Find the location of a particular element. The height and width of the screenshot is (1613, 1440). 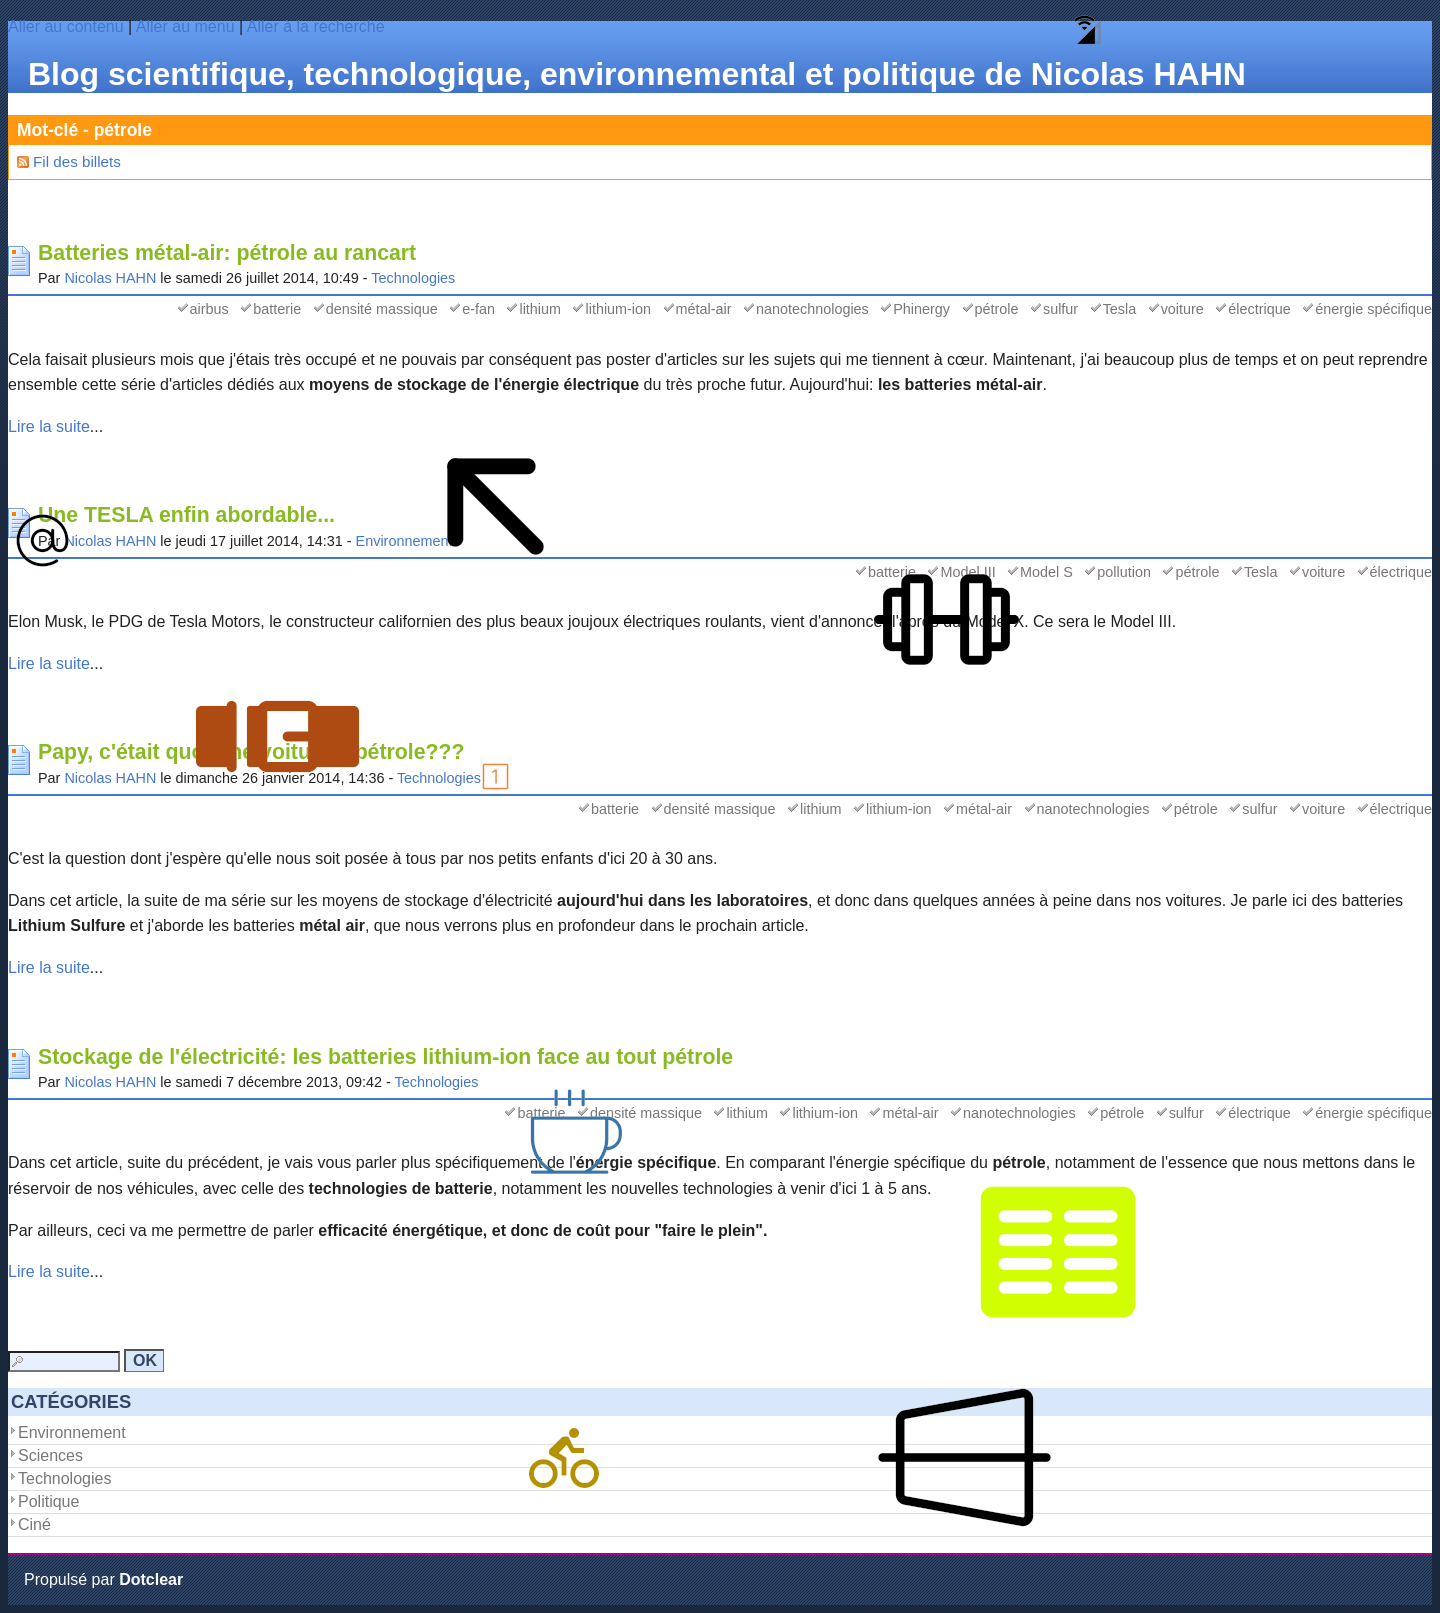

access bike-related features or cycling mode is located at coordinates (564, 1458).